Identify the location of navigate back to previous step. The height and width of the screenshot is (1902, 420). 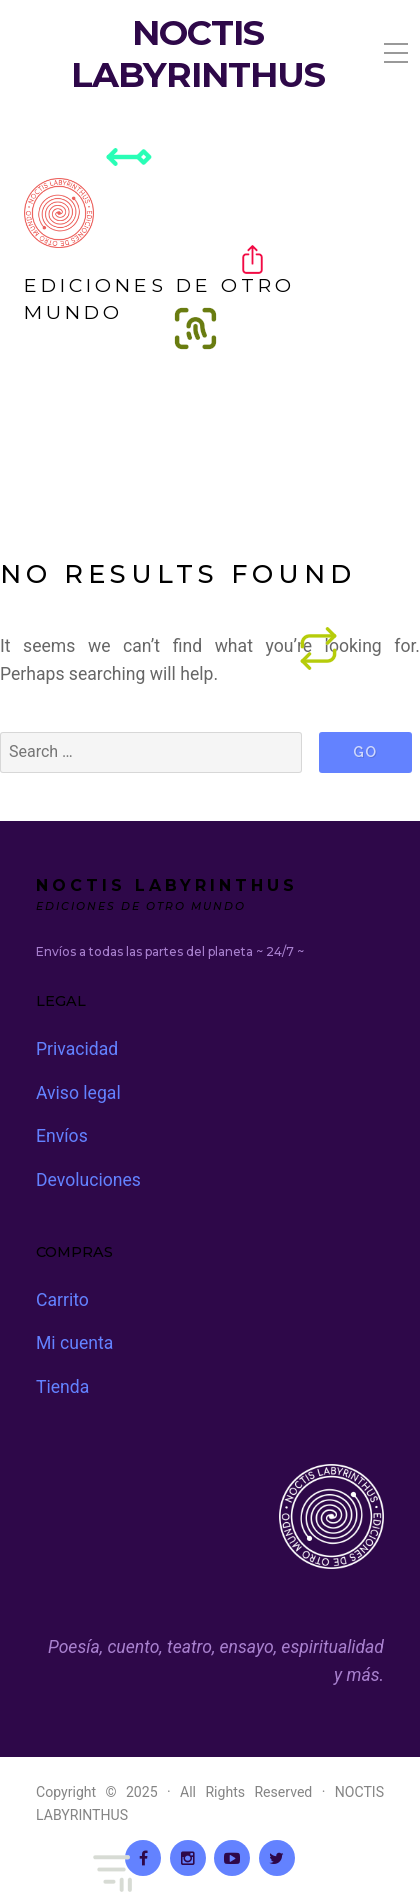
(129, 157).